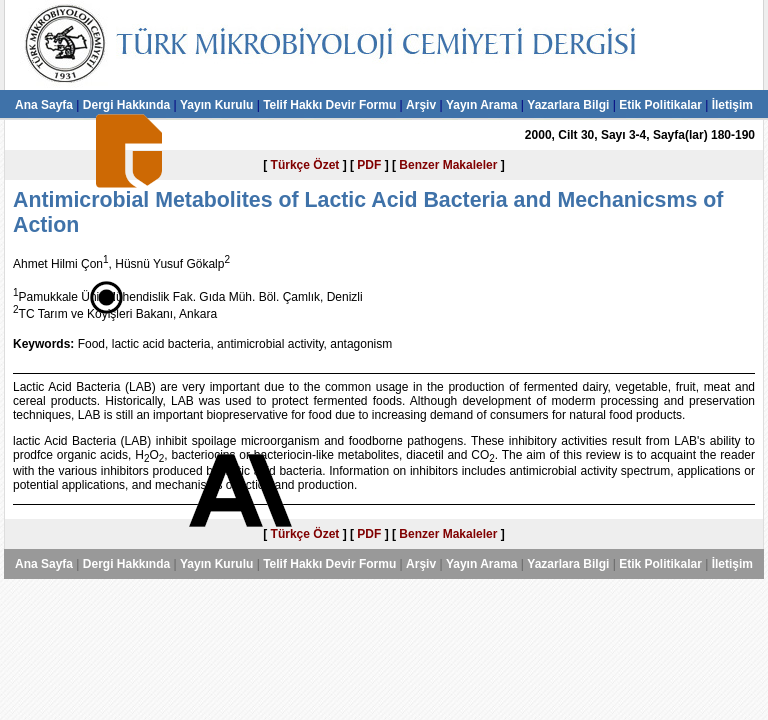  I want to click on selected radio button option, so click(106, 297).